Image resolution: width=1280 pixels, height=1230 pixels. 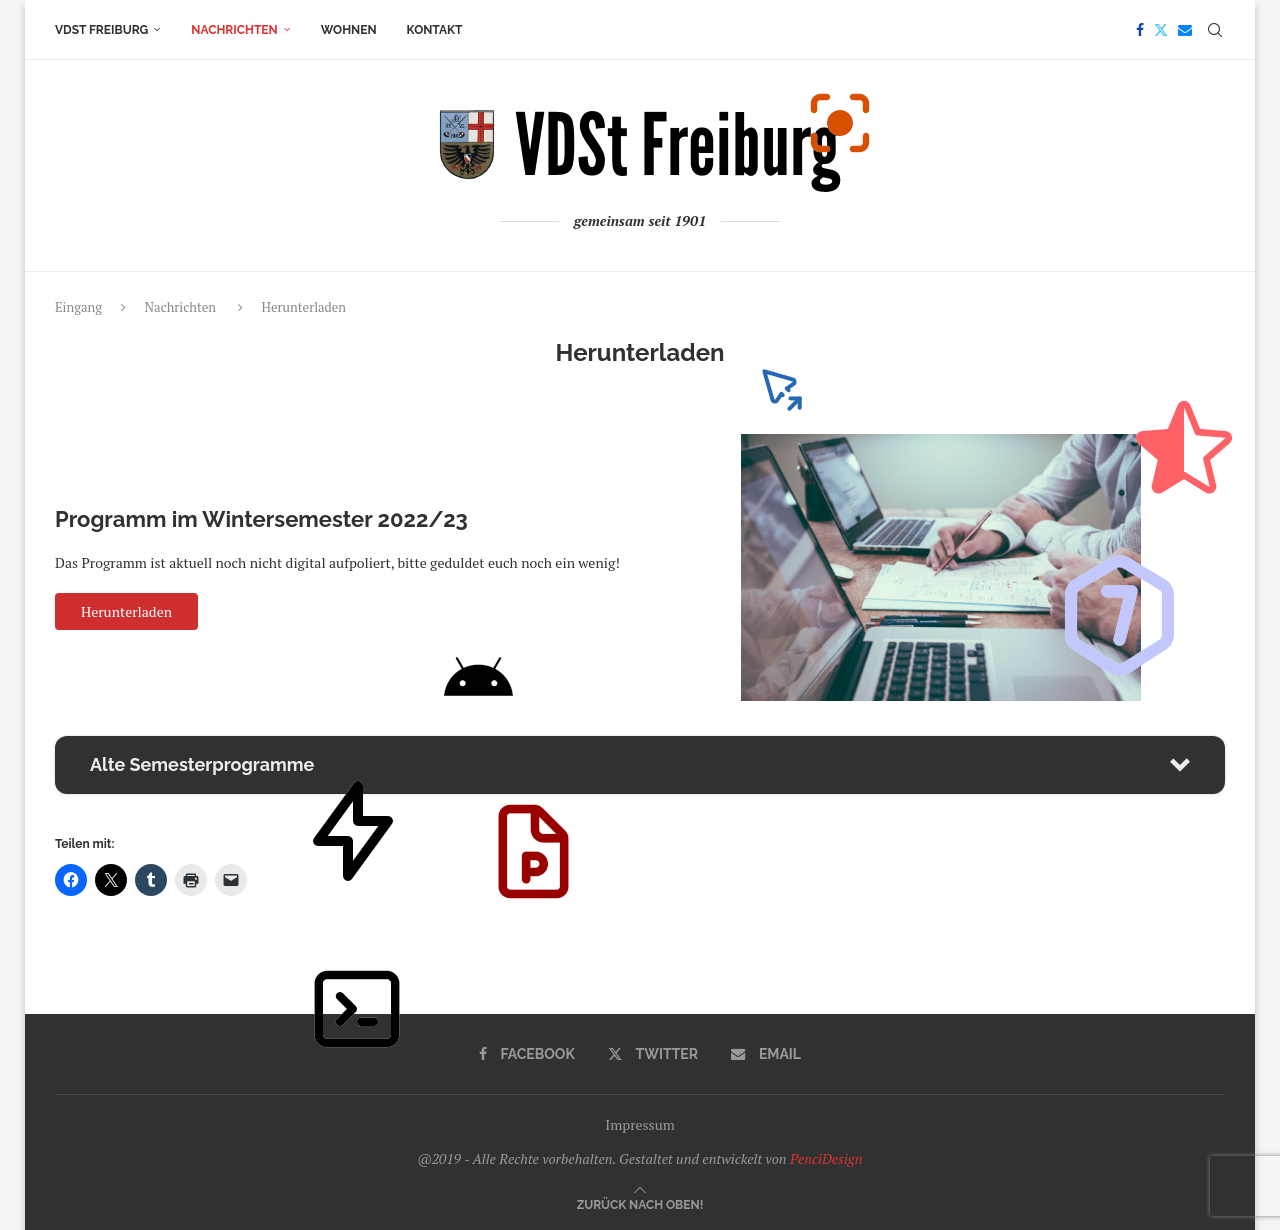 What do you see at coordinates (533, 851) in the screenshot?
I see `open a powerpoint file` at bounding box center [533, 851].